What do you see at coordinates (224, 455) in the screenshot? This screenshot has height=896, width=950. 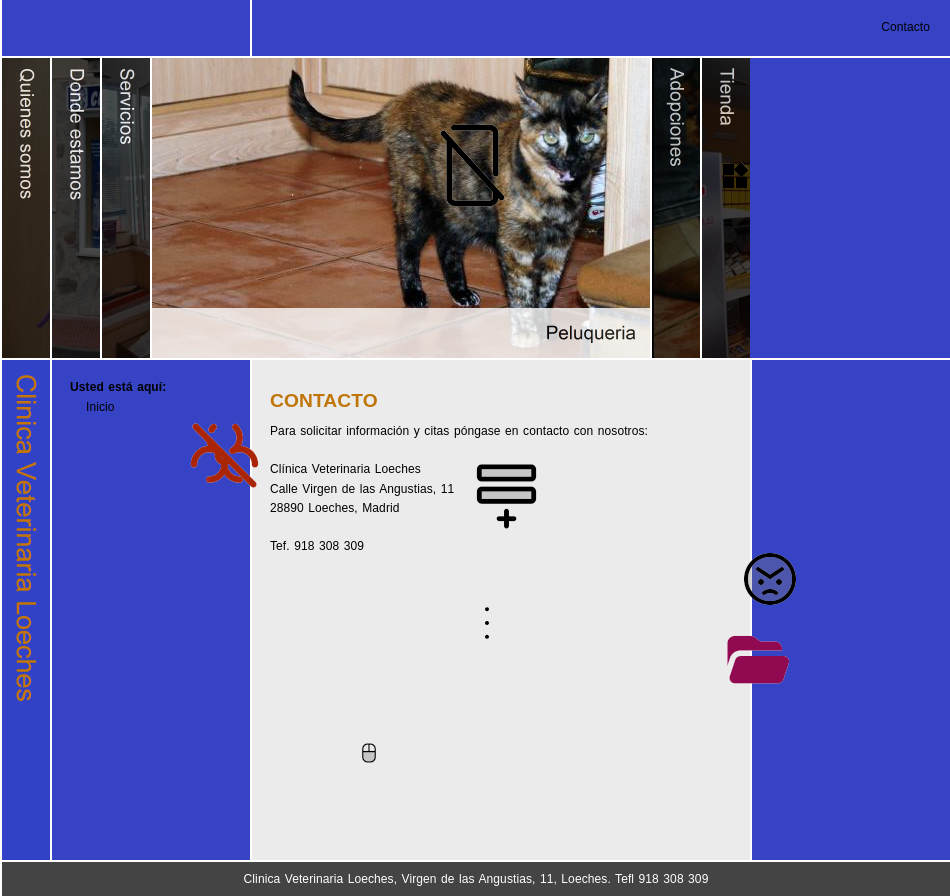 I see `indicates biohazard warning is disabled` at bounding box center [224, 455].